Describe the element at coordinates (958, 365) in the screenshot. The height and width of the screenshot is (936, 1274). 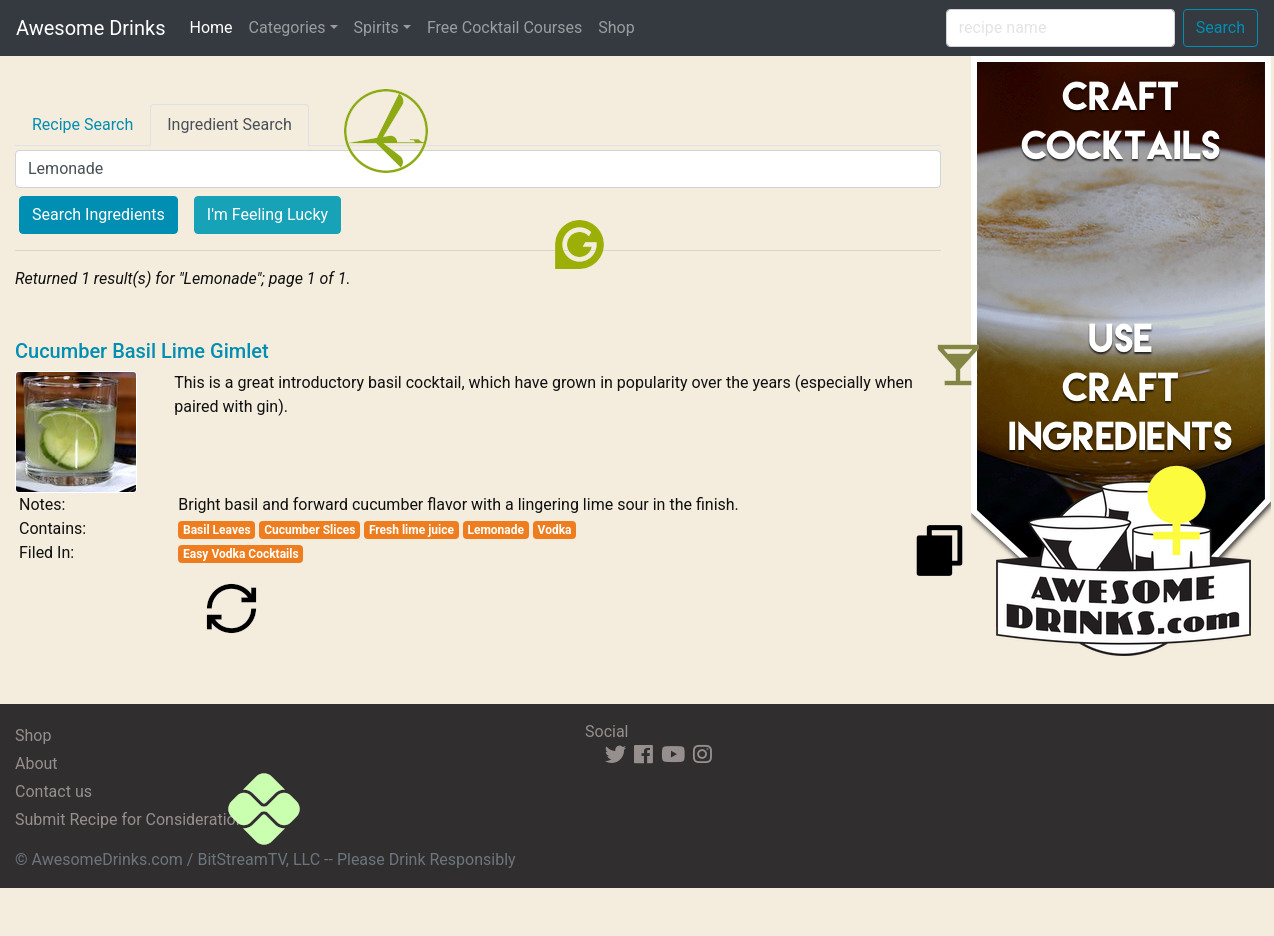
I see `view cocktail or drink menu` at that location.